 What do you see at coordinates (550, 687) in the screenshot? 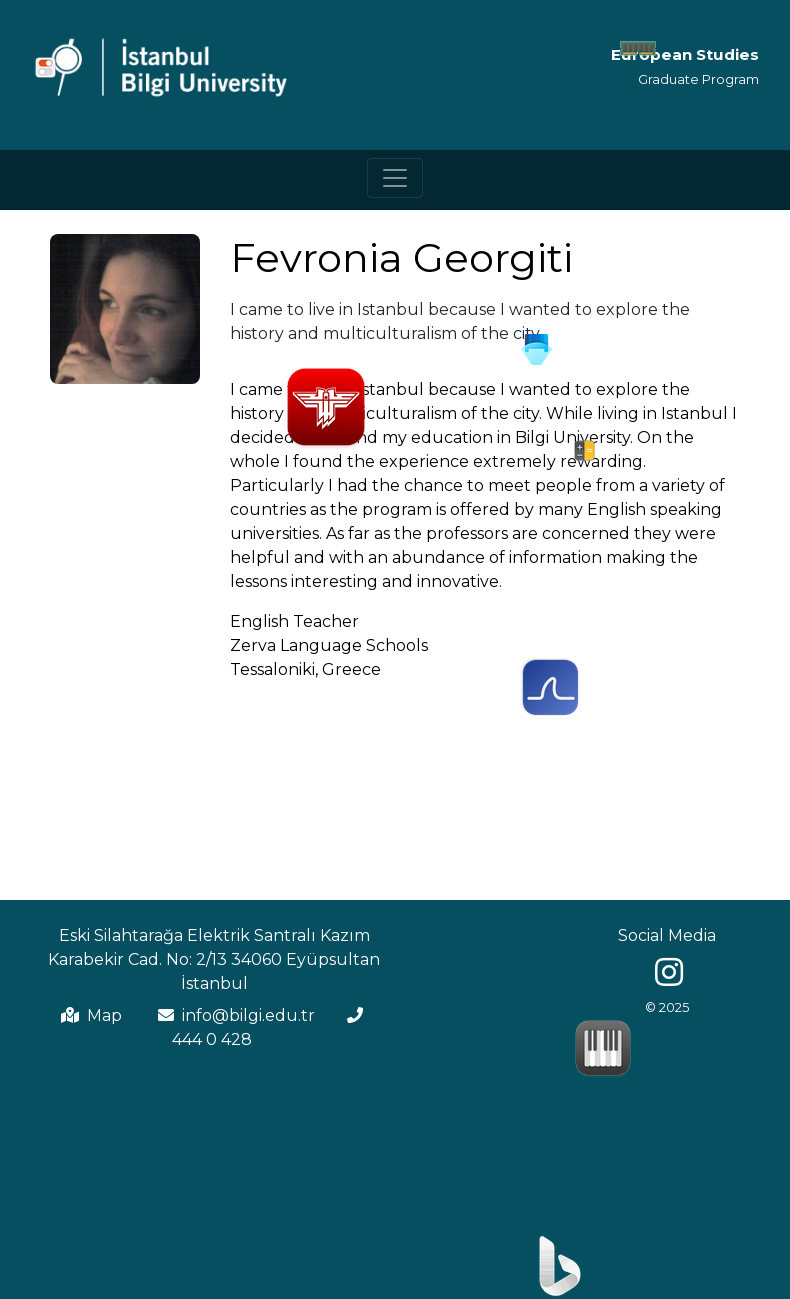
I see `open wireshark network protocol analyzer` at bounding box center [550, 687].